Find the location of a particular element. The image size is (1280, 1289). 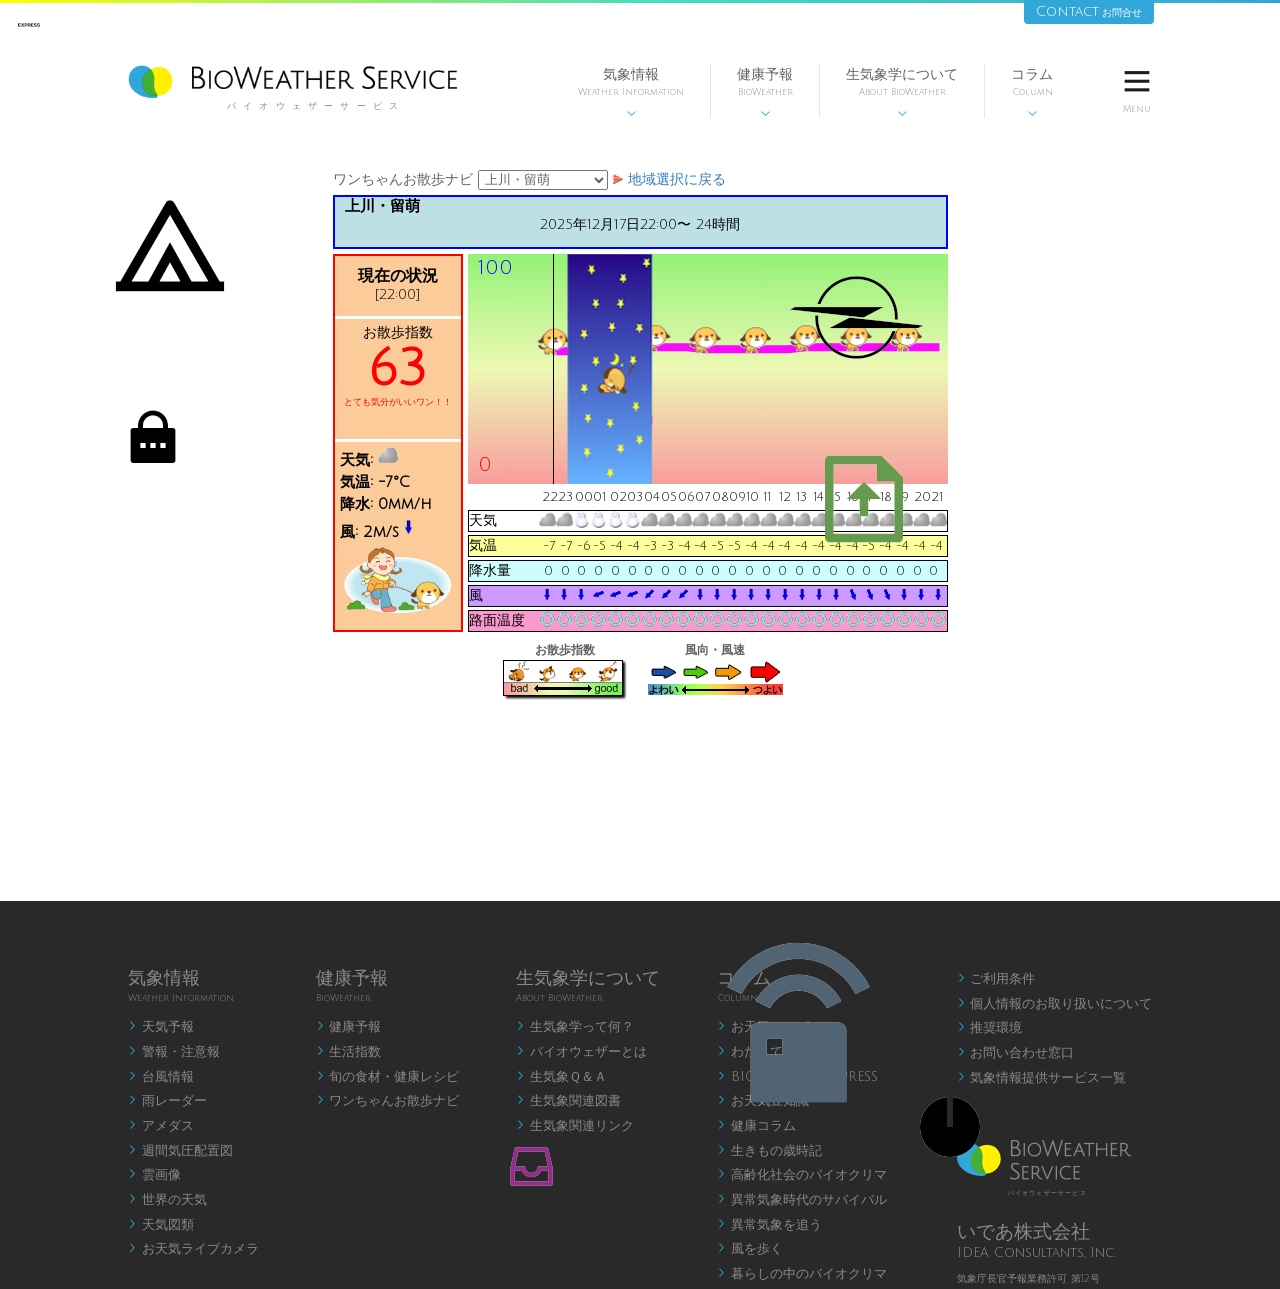

view camping or outdoor locations is located at coordinates (170, 247).